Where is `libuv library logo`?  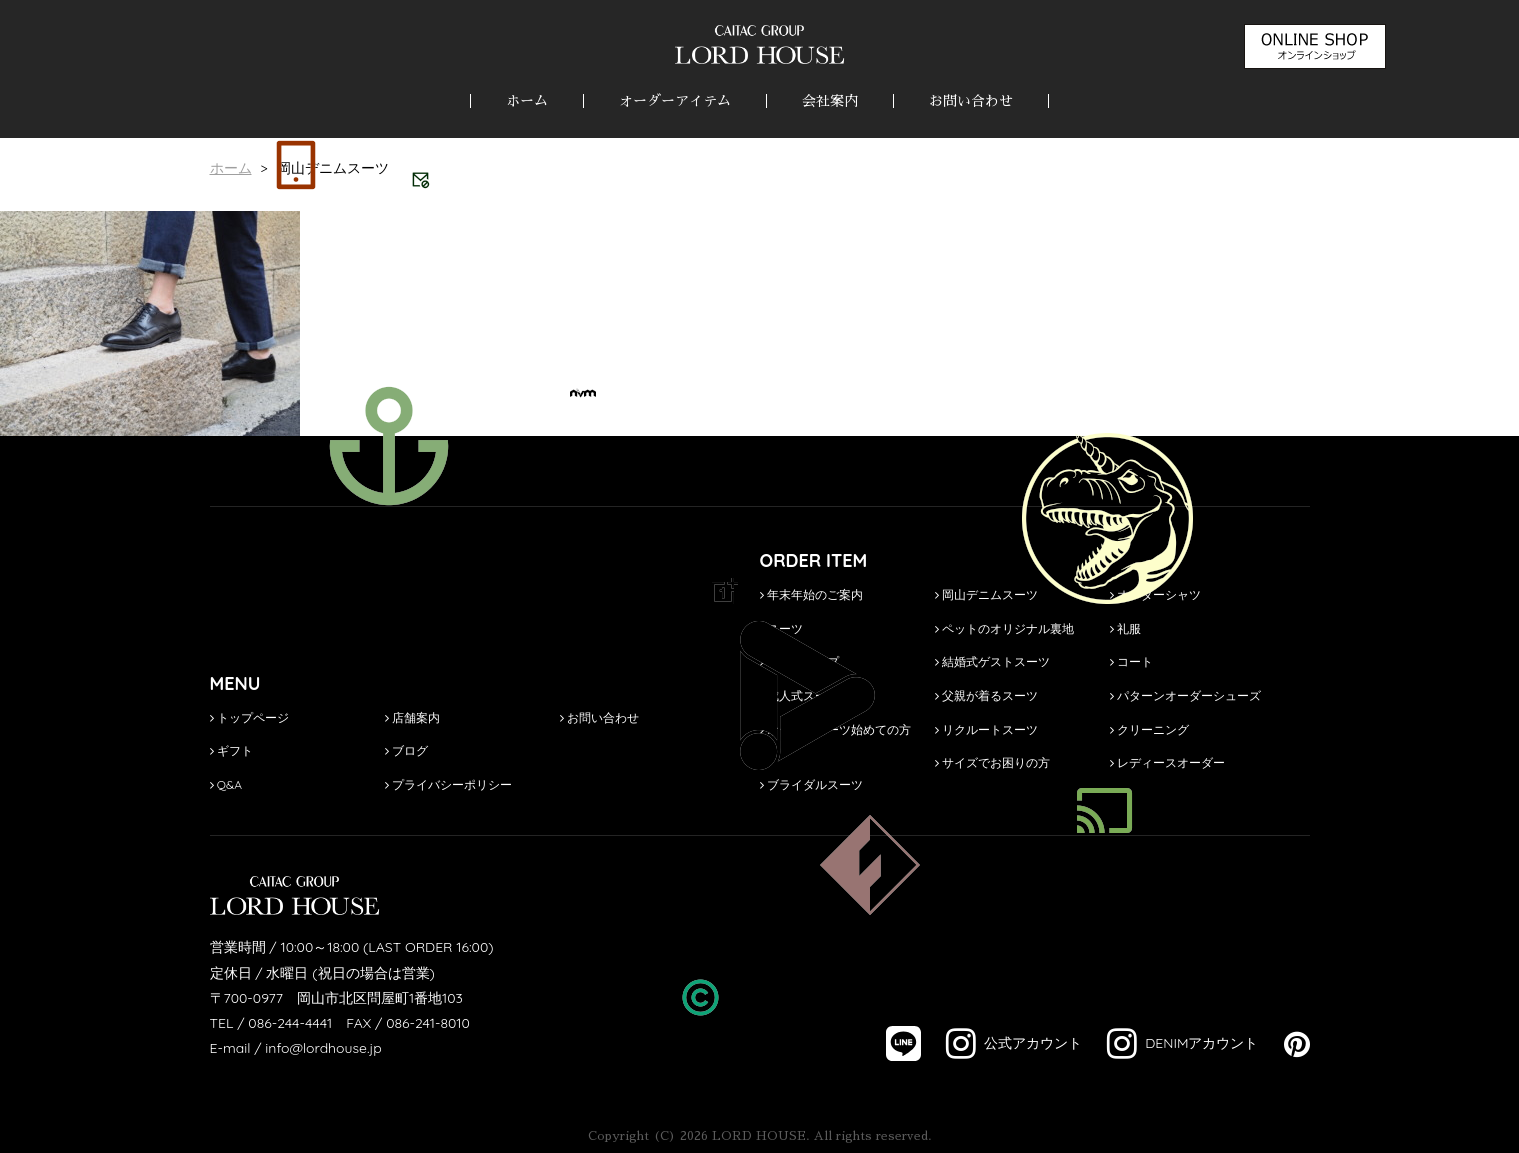
libuv library logo is located at coordinates (1107, 518).